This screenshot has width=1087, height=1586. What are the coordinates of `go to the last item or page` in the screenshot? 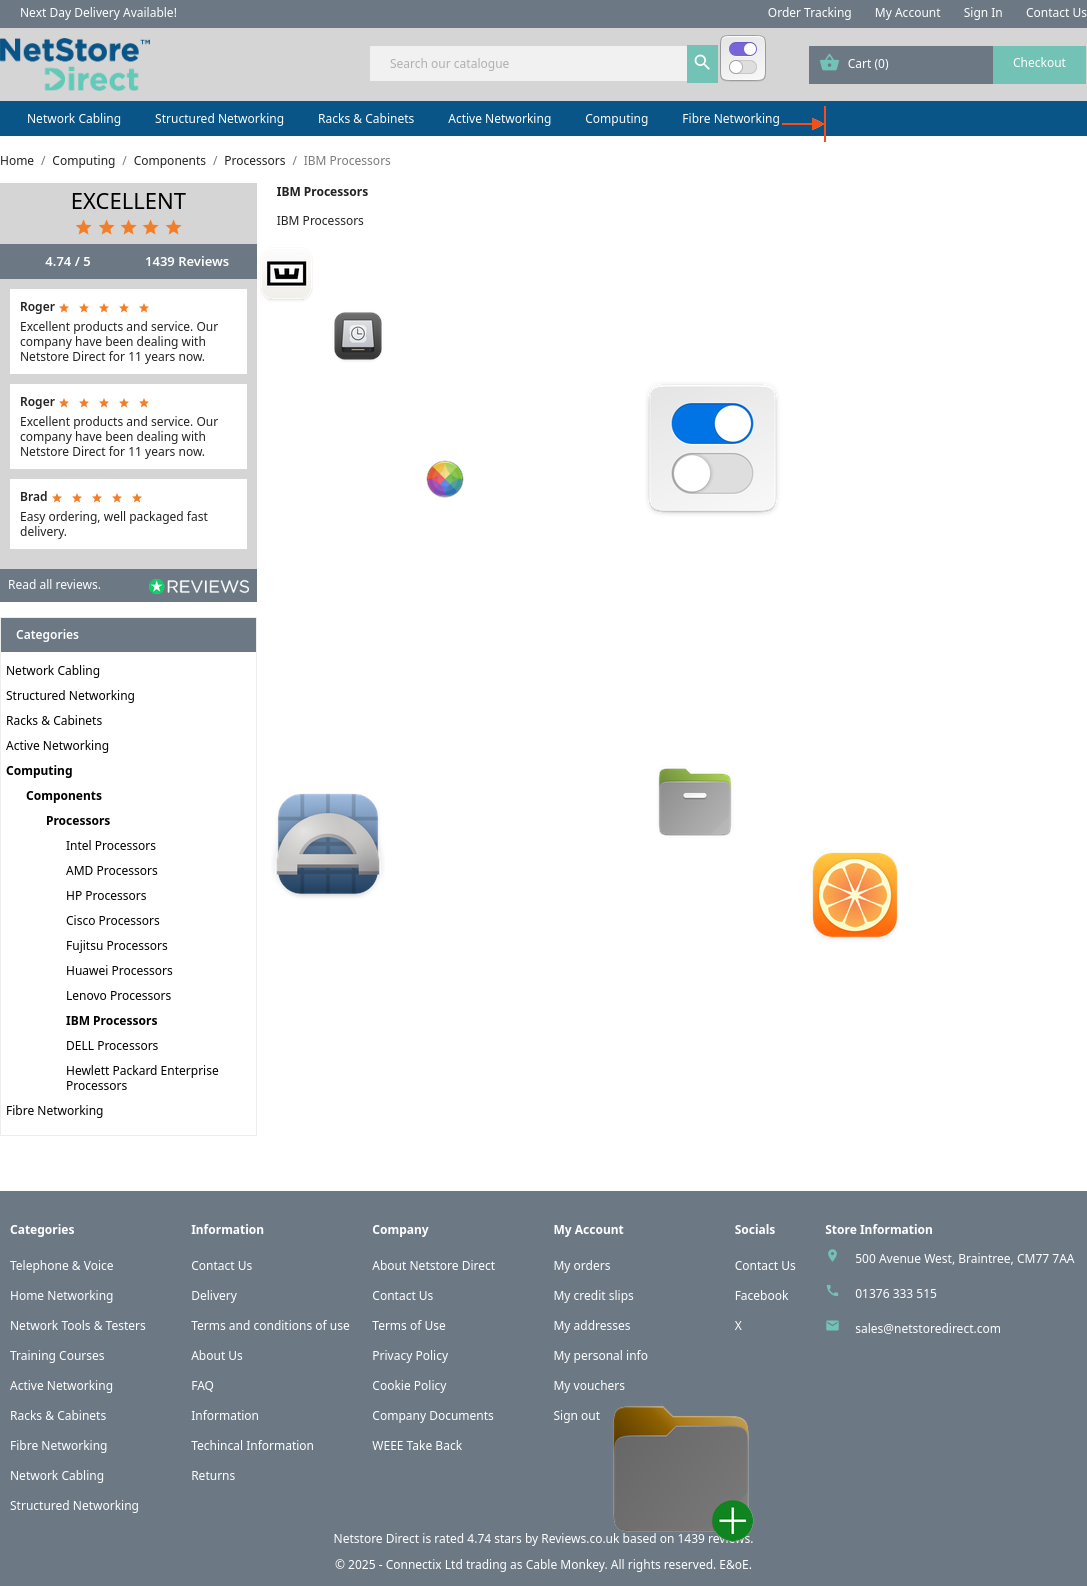 It's located at (804, 124).